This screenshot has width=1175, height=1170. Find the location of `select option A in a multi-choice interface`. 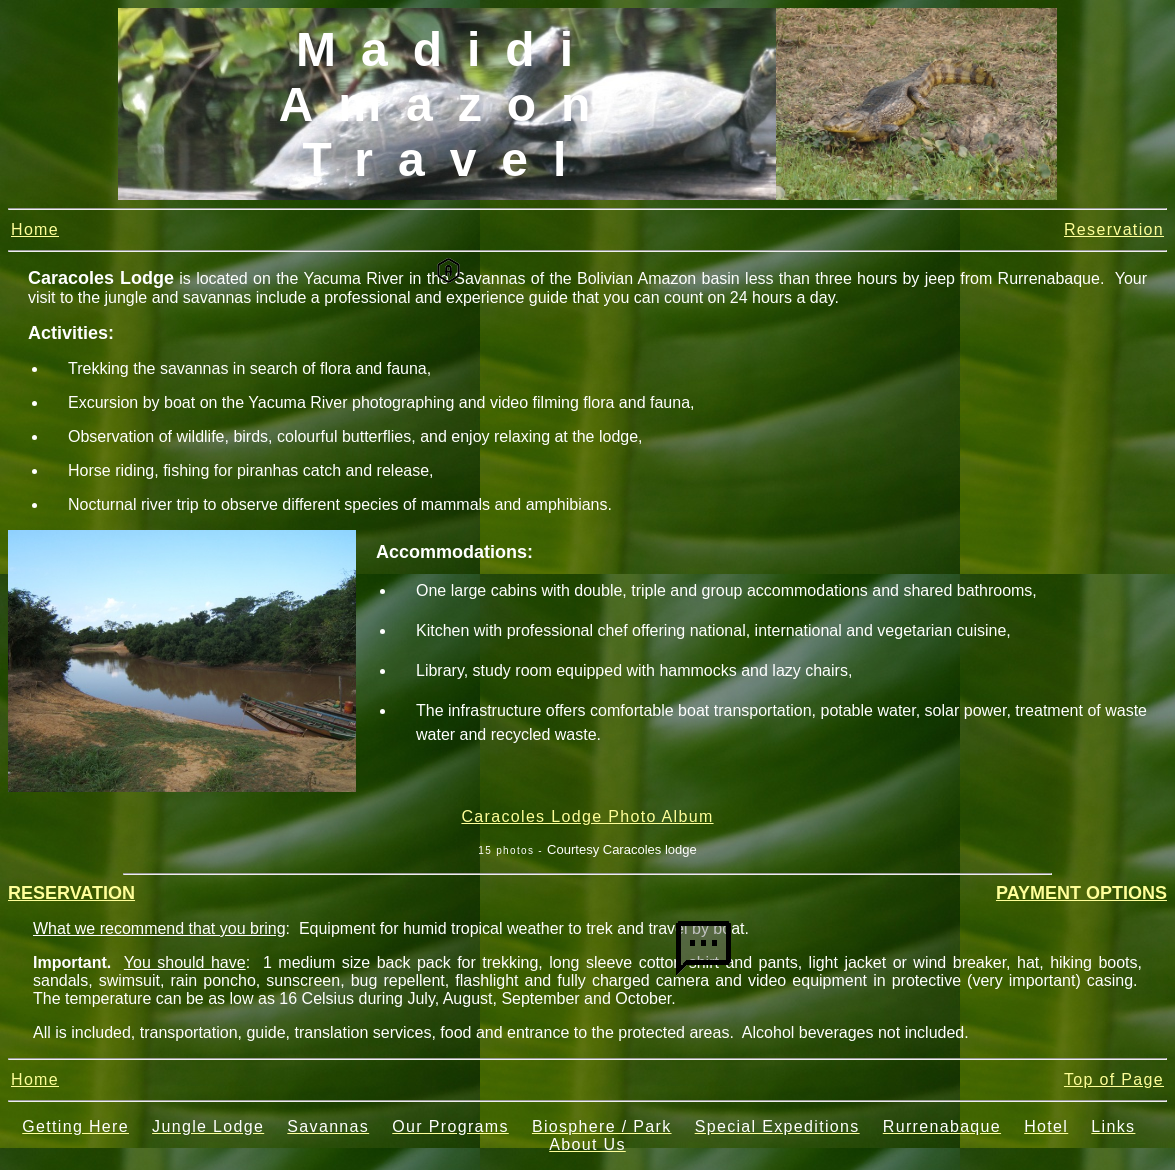

select option A in a multi-choice interface is located at coordinates (448, 270).